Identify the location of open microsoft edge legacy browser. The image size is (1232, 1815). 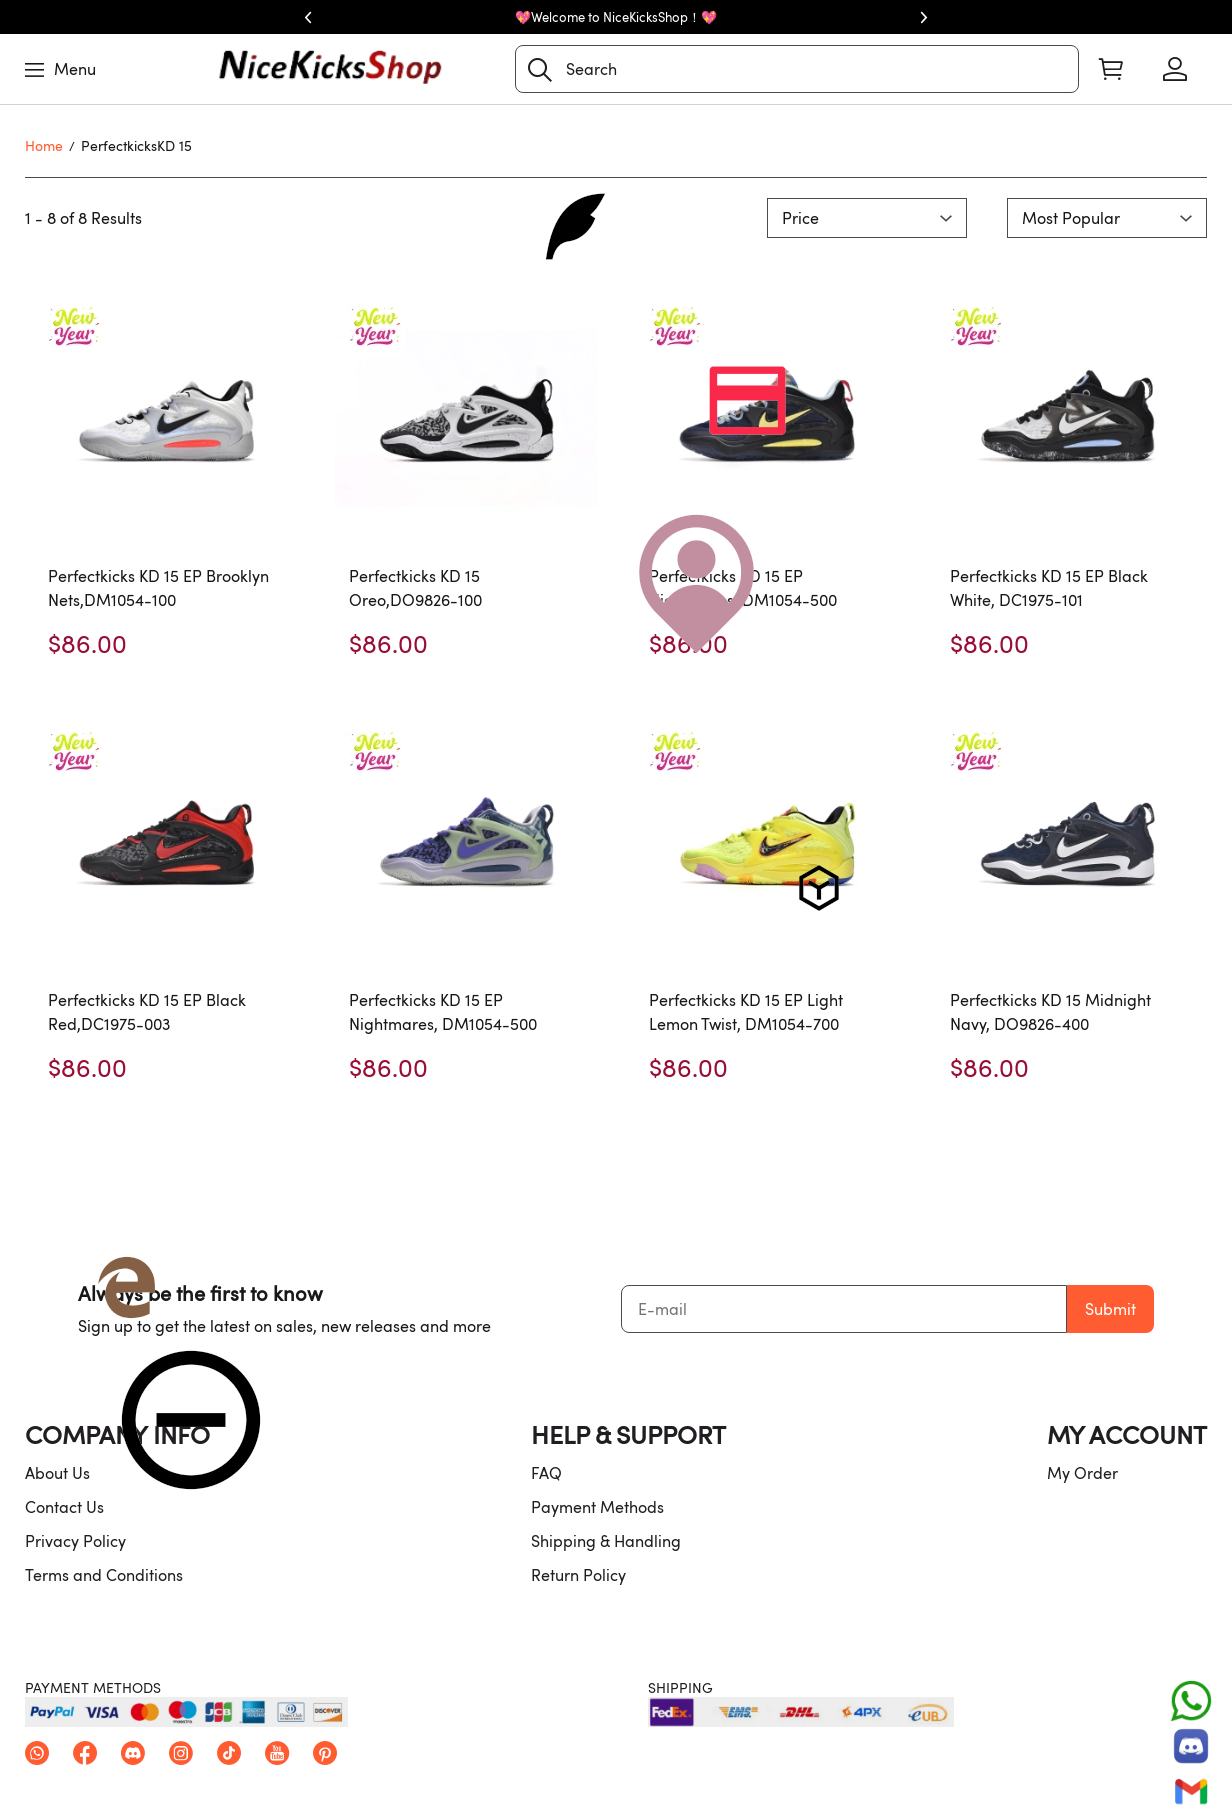
(126, 1287).